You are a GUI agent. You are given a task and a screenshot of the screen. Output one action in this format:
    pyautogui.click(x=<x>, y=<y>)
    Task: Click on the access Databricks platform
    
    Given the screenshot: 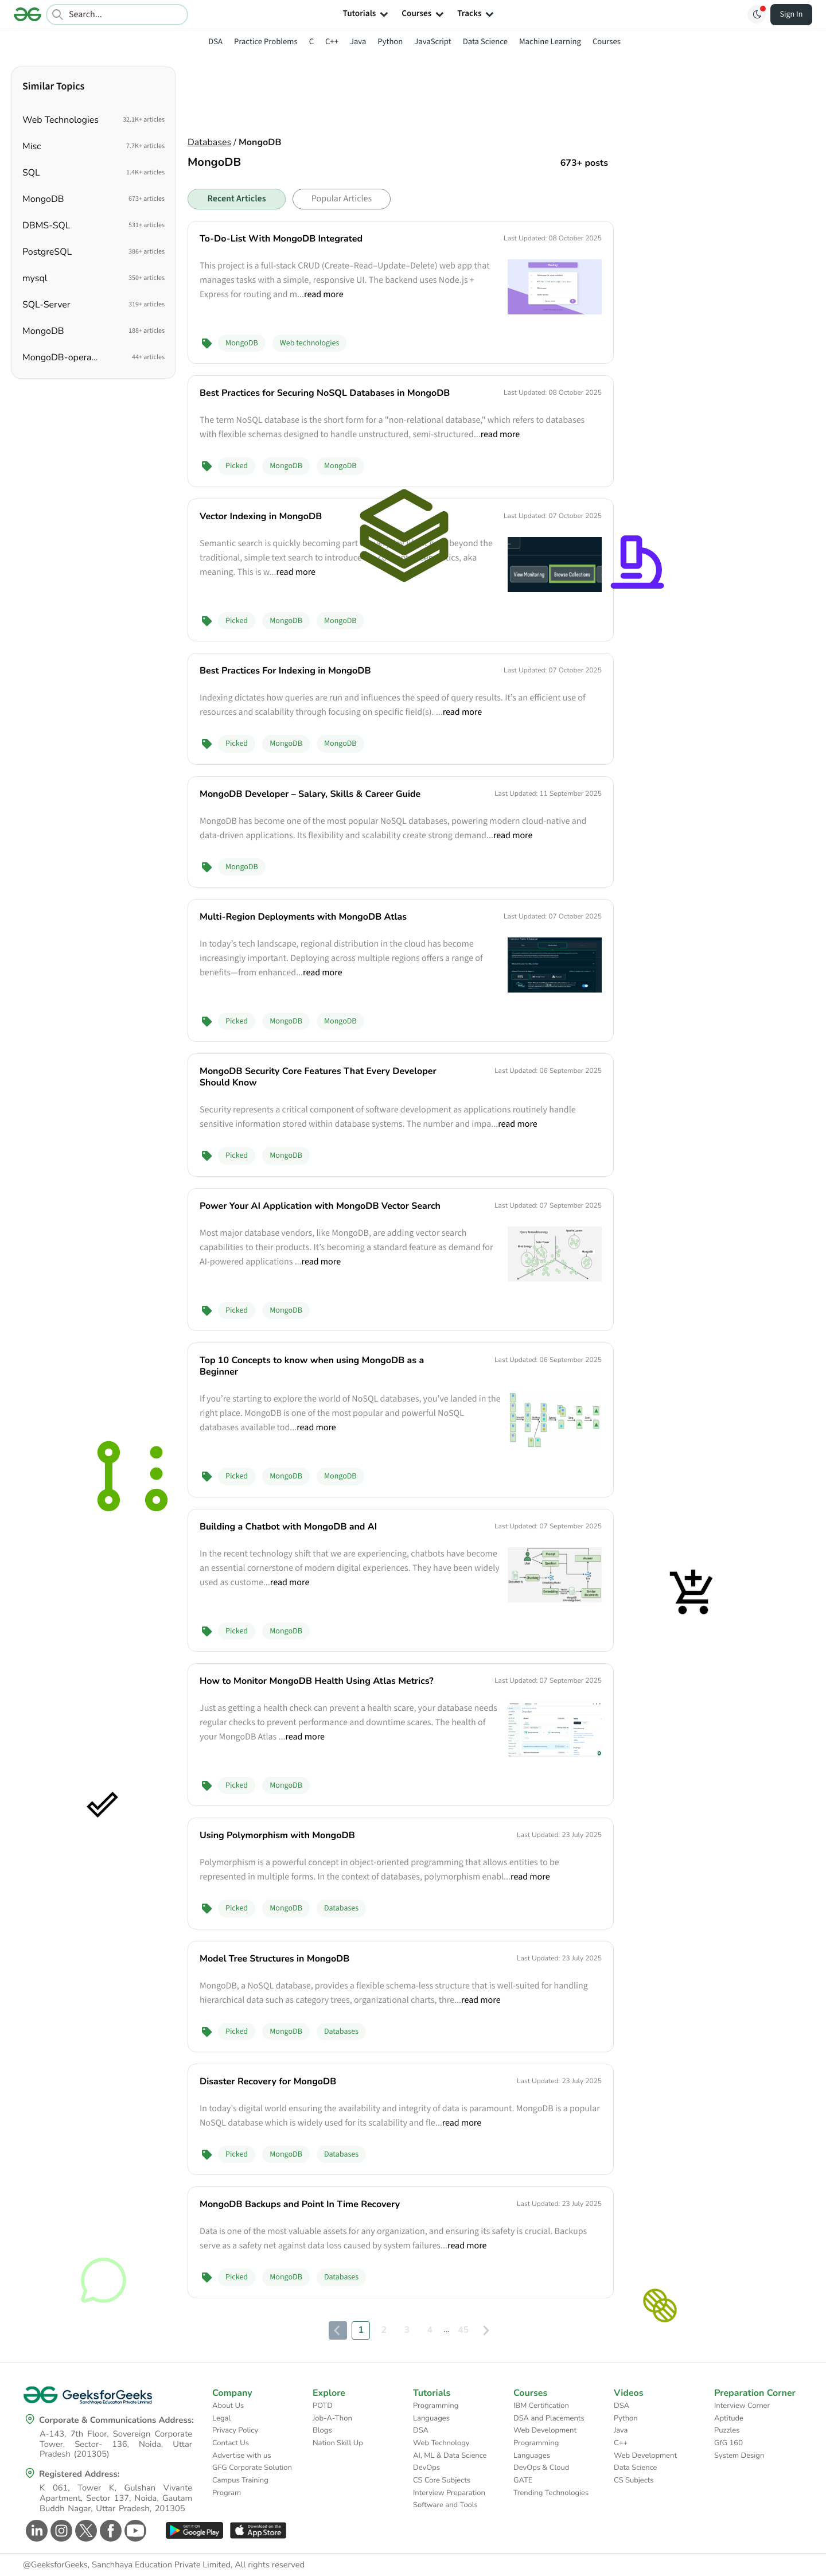 What is the action you would take?
    pyautogui.click(x=404, y=533)
    